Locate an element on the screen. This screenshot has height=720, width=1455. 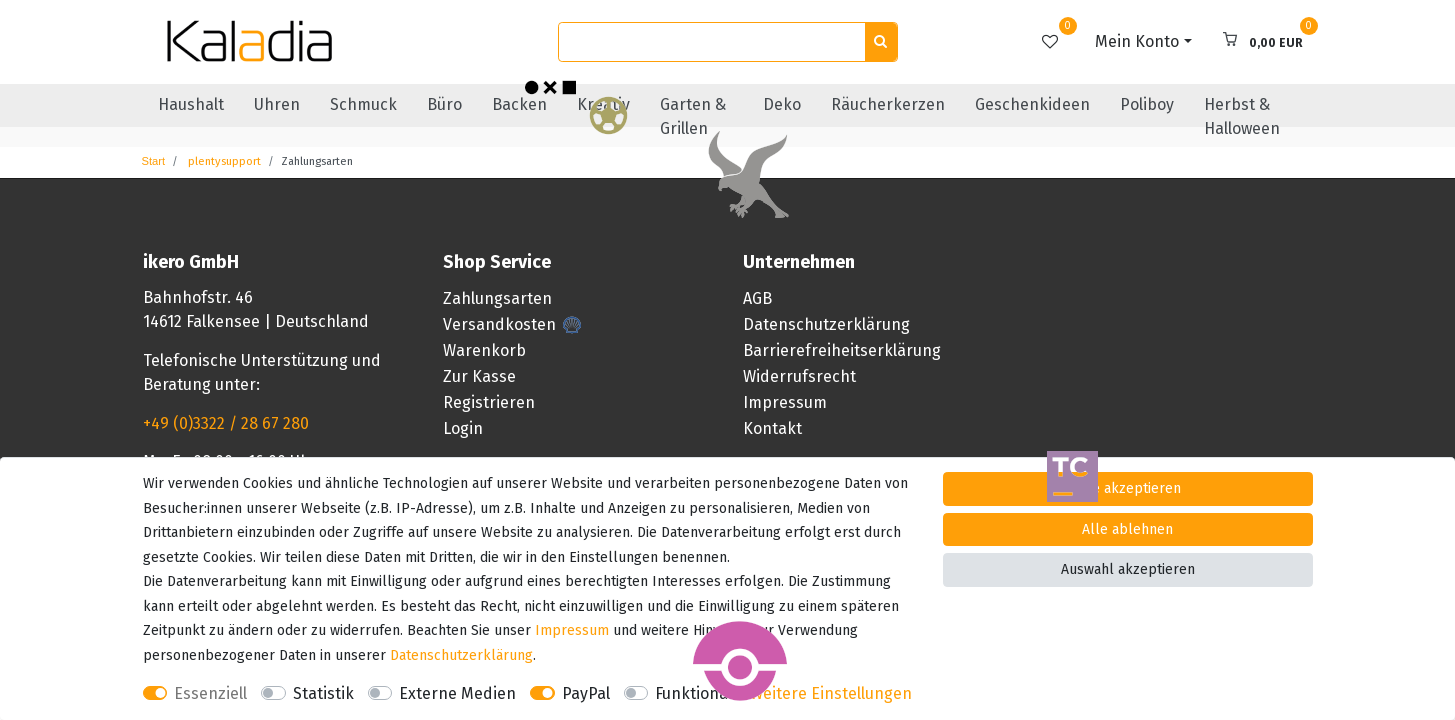
access football or soccer content is located at coordinates (608, 115).